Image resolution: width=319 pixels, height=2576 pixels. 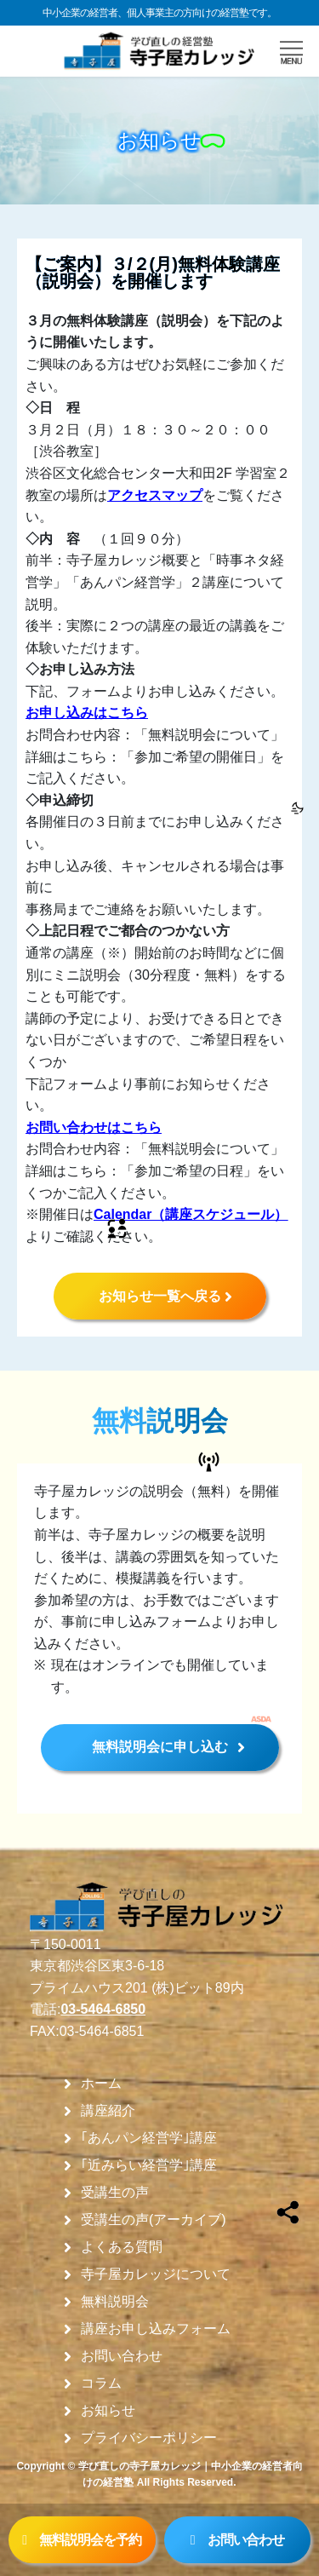 I want to click on share content with others, so click(x=288, y=2212).